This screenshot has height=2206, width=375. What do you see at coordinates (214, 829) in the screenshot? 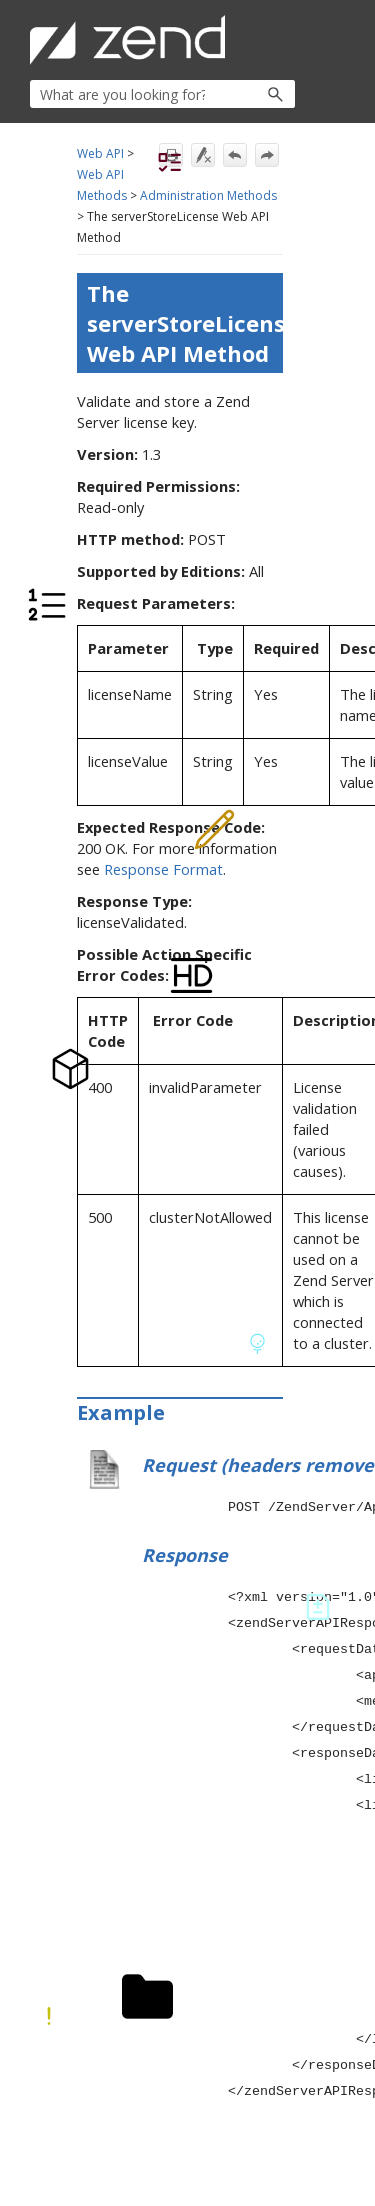
I see `edit content or text` at bounding box center [214, 829].